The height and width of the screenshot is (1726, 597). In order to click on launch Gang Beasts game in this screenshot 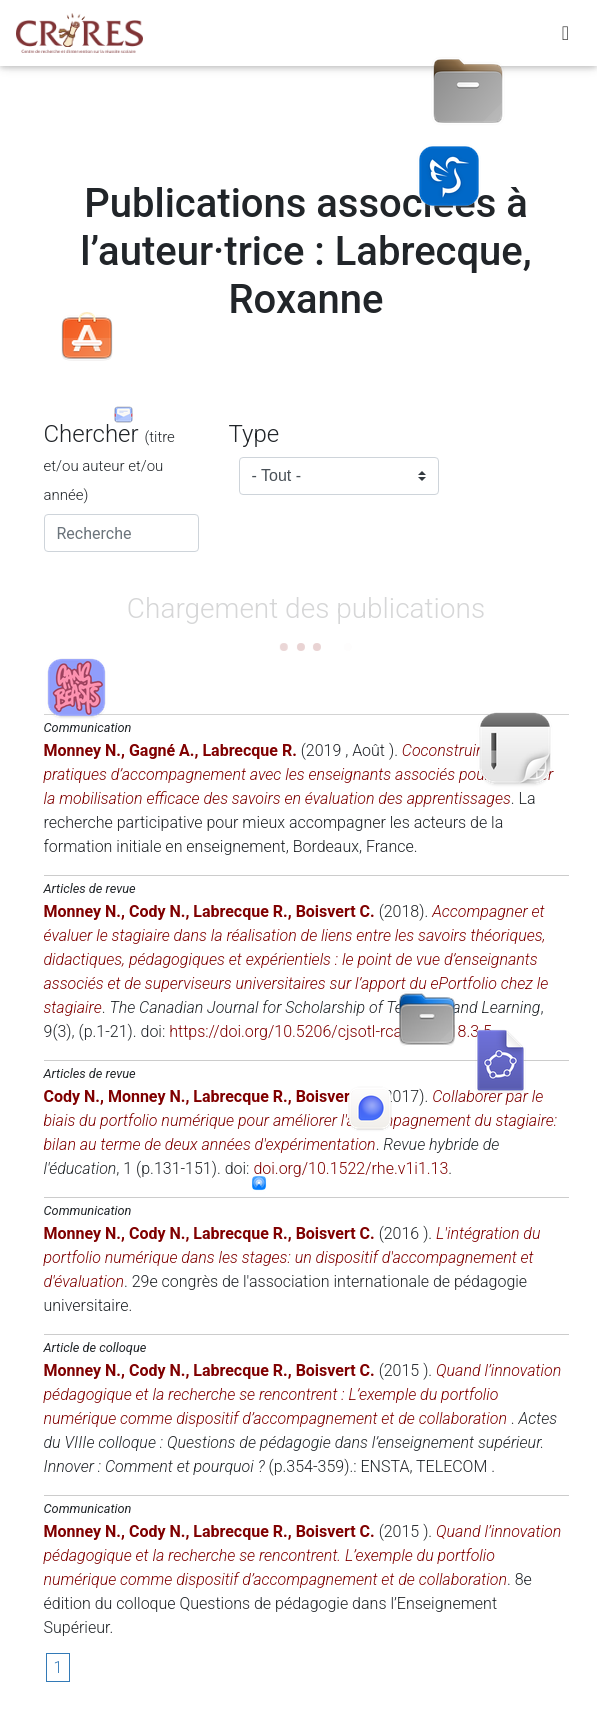, I will do `click(76, 687)`.